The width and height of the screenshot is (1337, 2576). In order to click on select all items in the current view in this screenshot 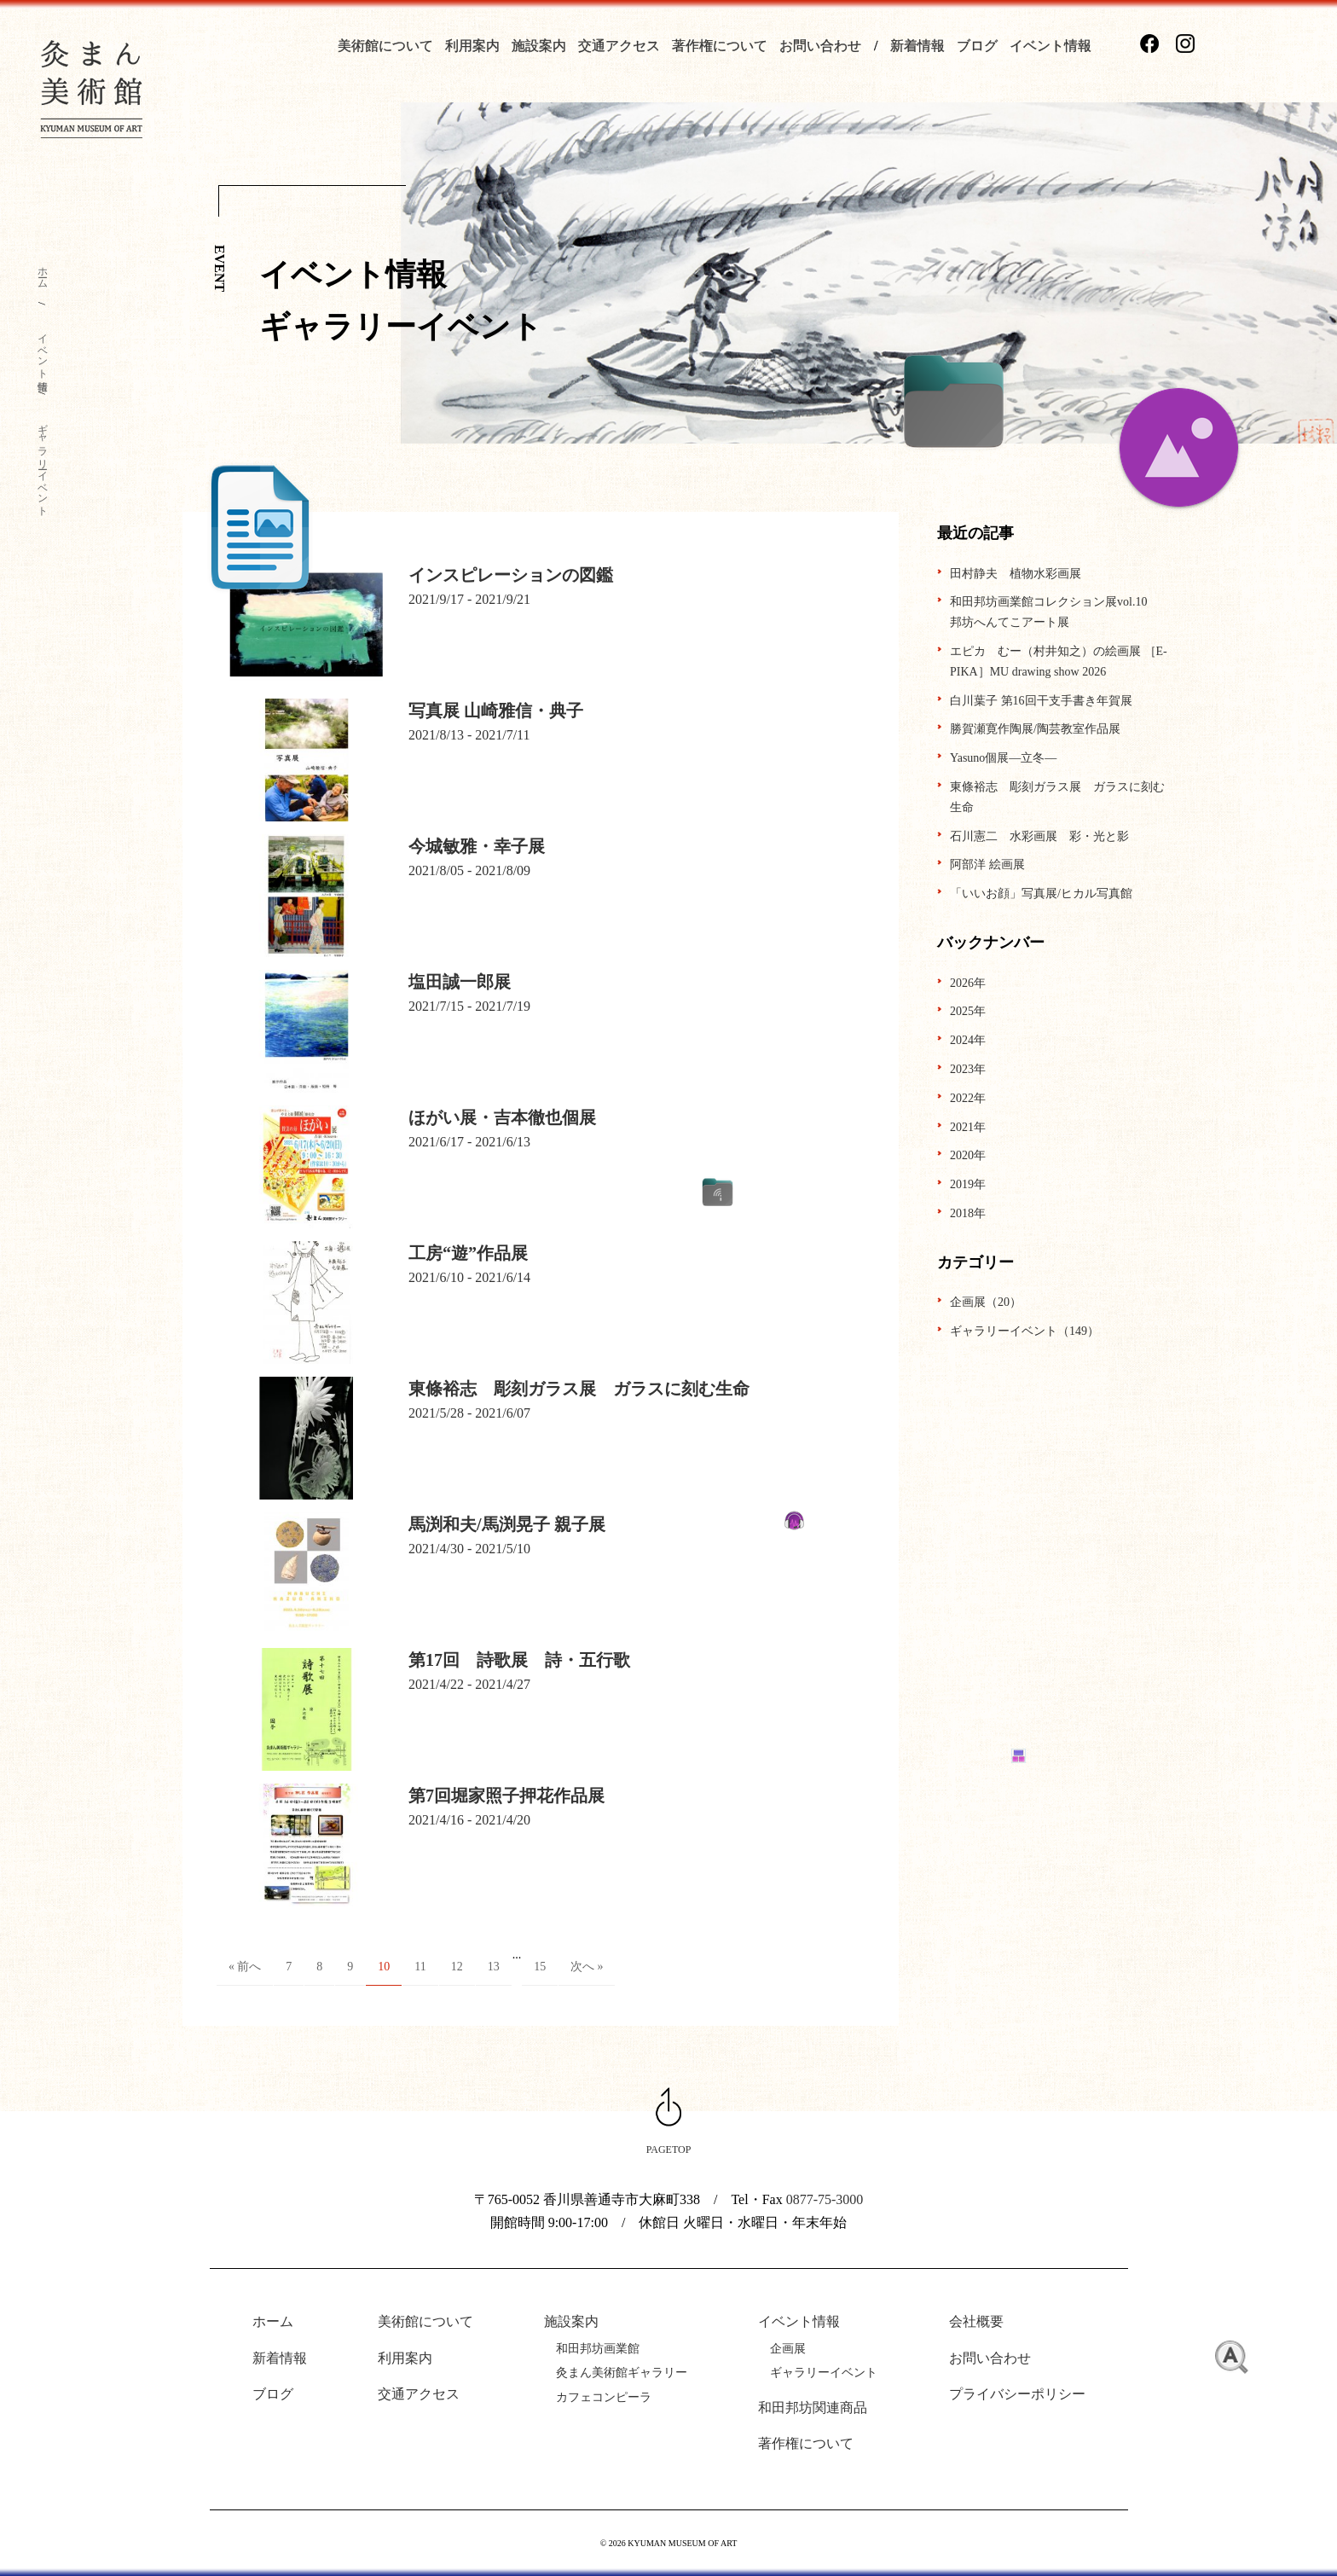, I will do `click(1018, 1755)`.